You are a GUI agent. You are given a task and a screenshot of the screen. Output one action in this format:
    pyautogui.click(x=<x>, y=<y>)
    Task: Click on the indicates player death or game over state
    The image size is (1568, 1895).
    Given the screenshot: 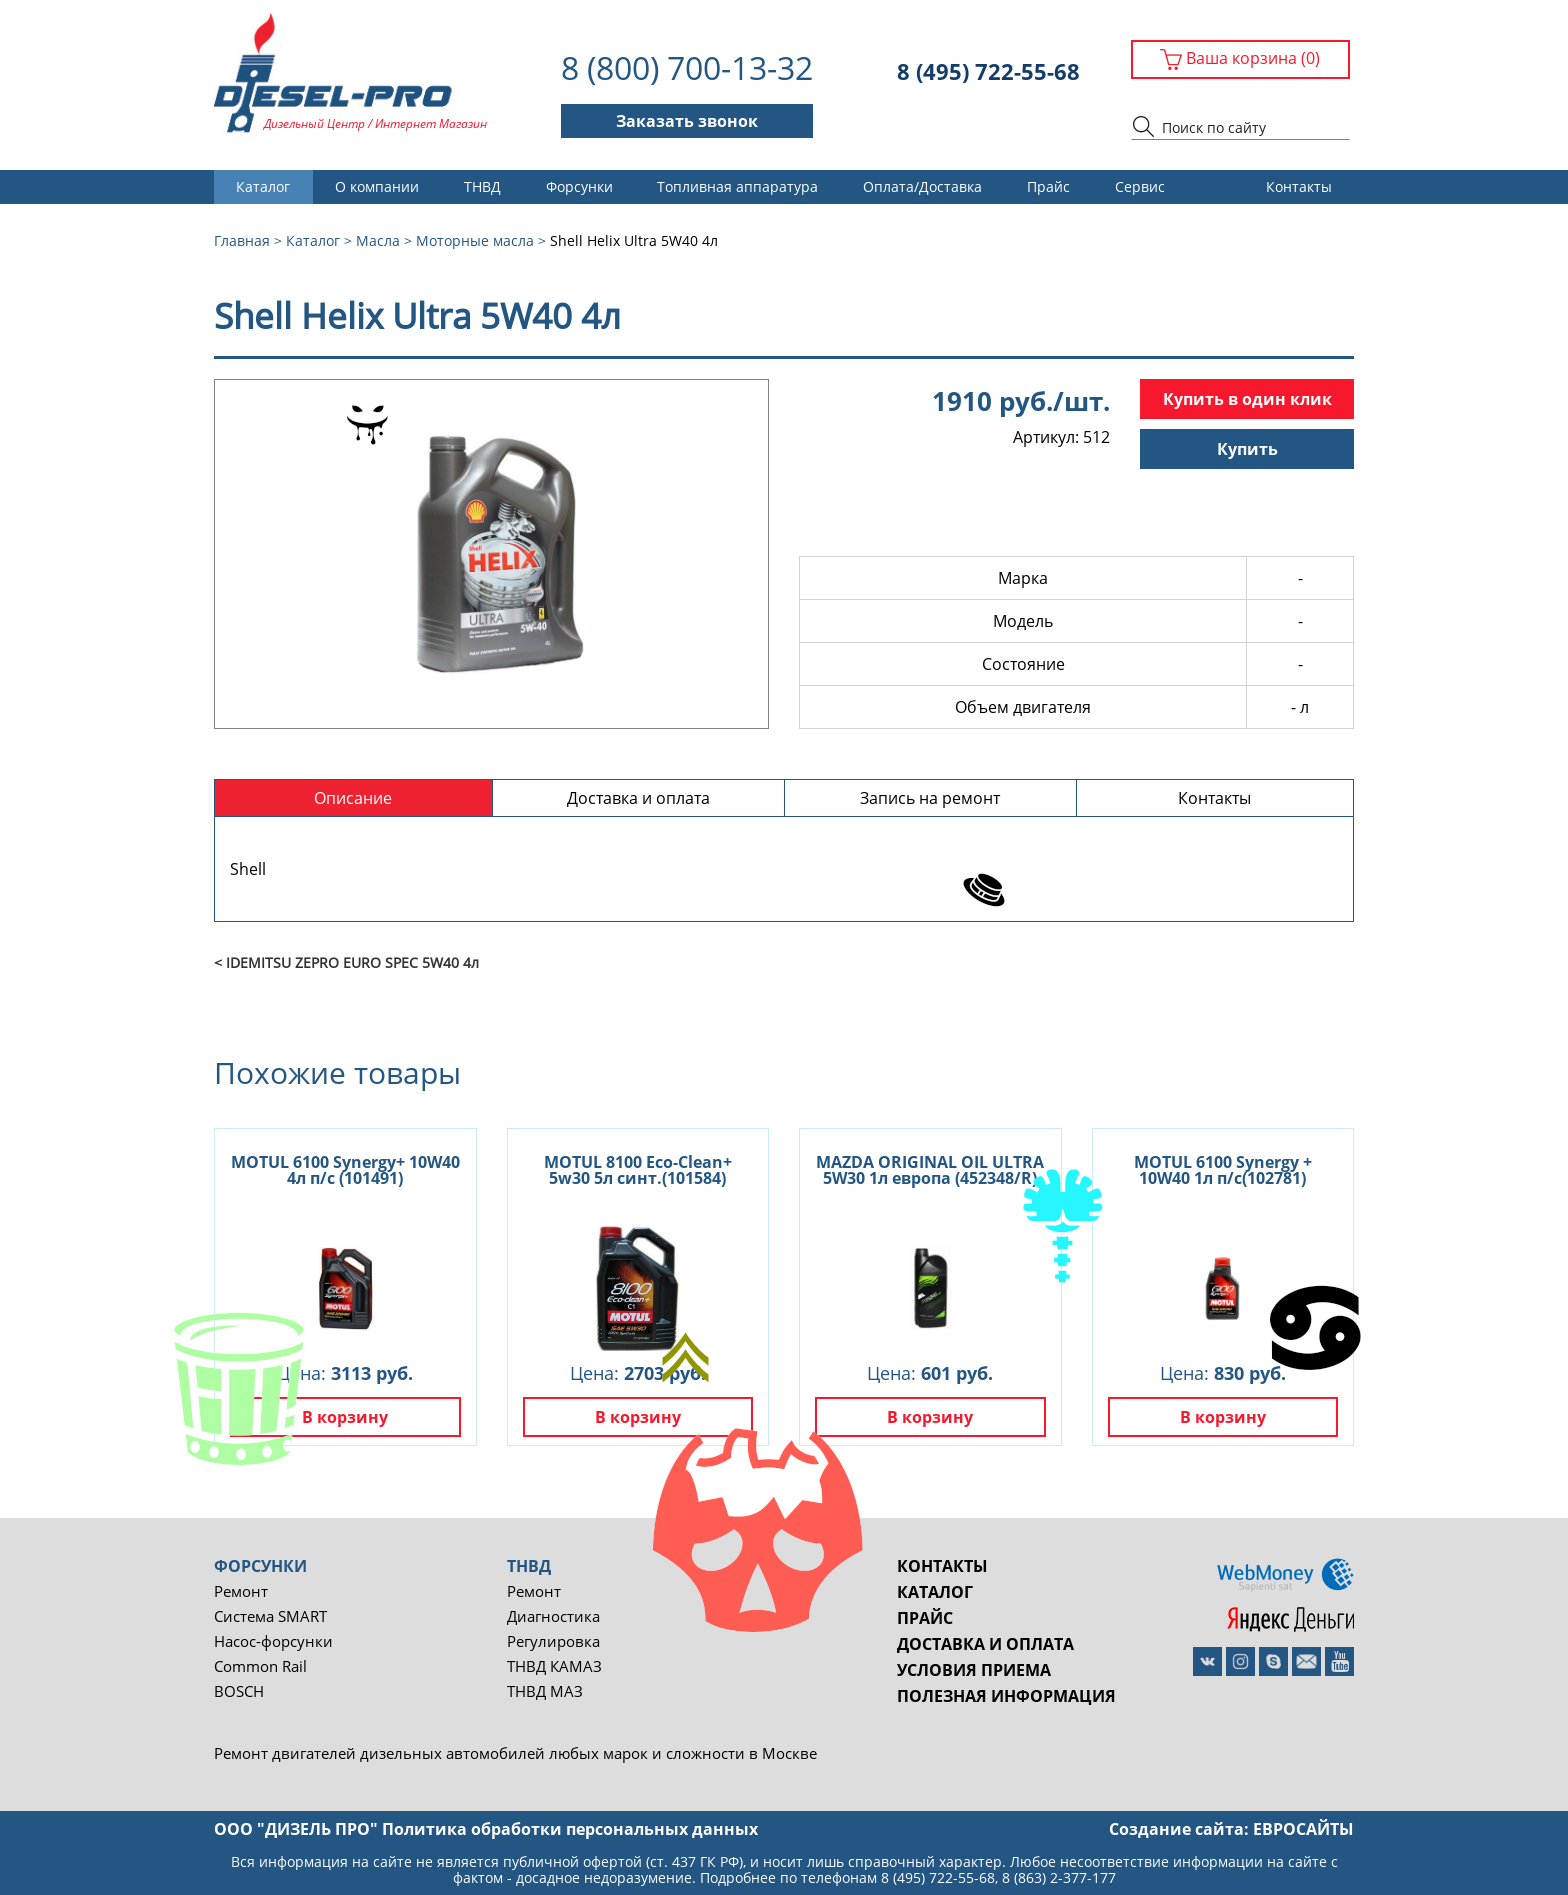 What is the action you would take?
    pyautogui.click(x=758, y=1532)
    